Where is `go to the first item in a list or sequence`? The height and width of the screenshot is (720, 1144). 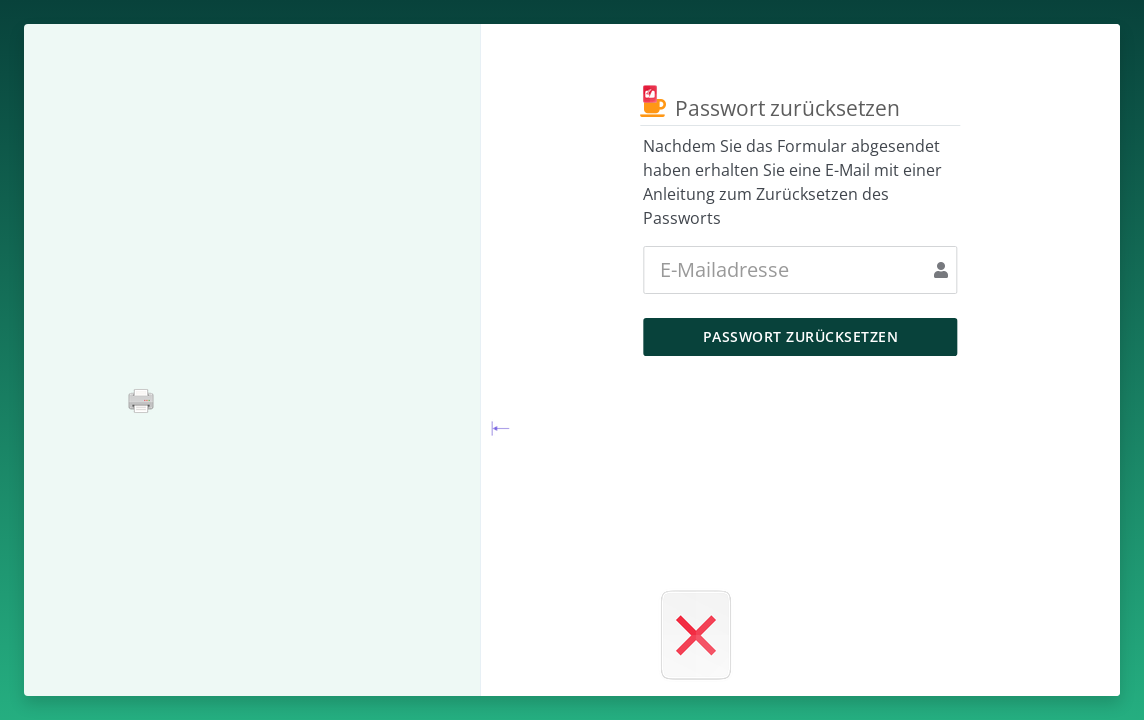
go to the first item in a list or sequence is located at coordinates (500, 428).